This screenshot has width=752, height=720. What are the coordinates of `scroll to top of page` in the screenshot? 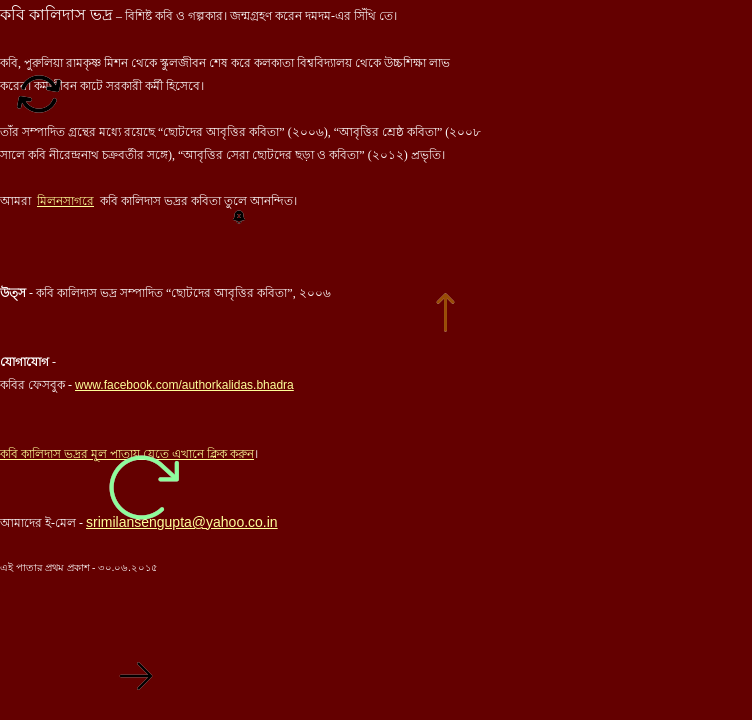 It's located at (445, 312).